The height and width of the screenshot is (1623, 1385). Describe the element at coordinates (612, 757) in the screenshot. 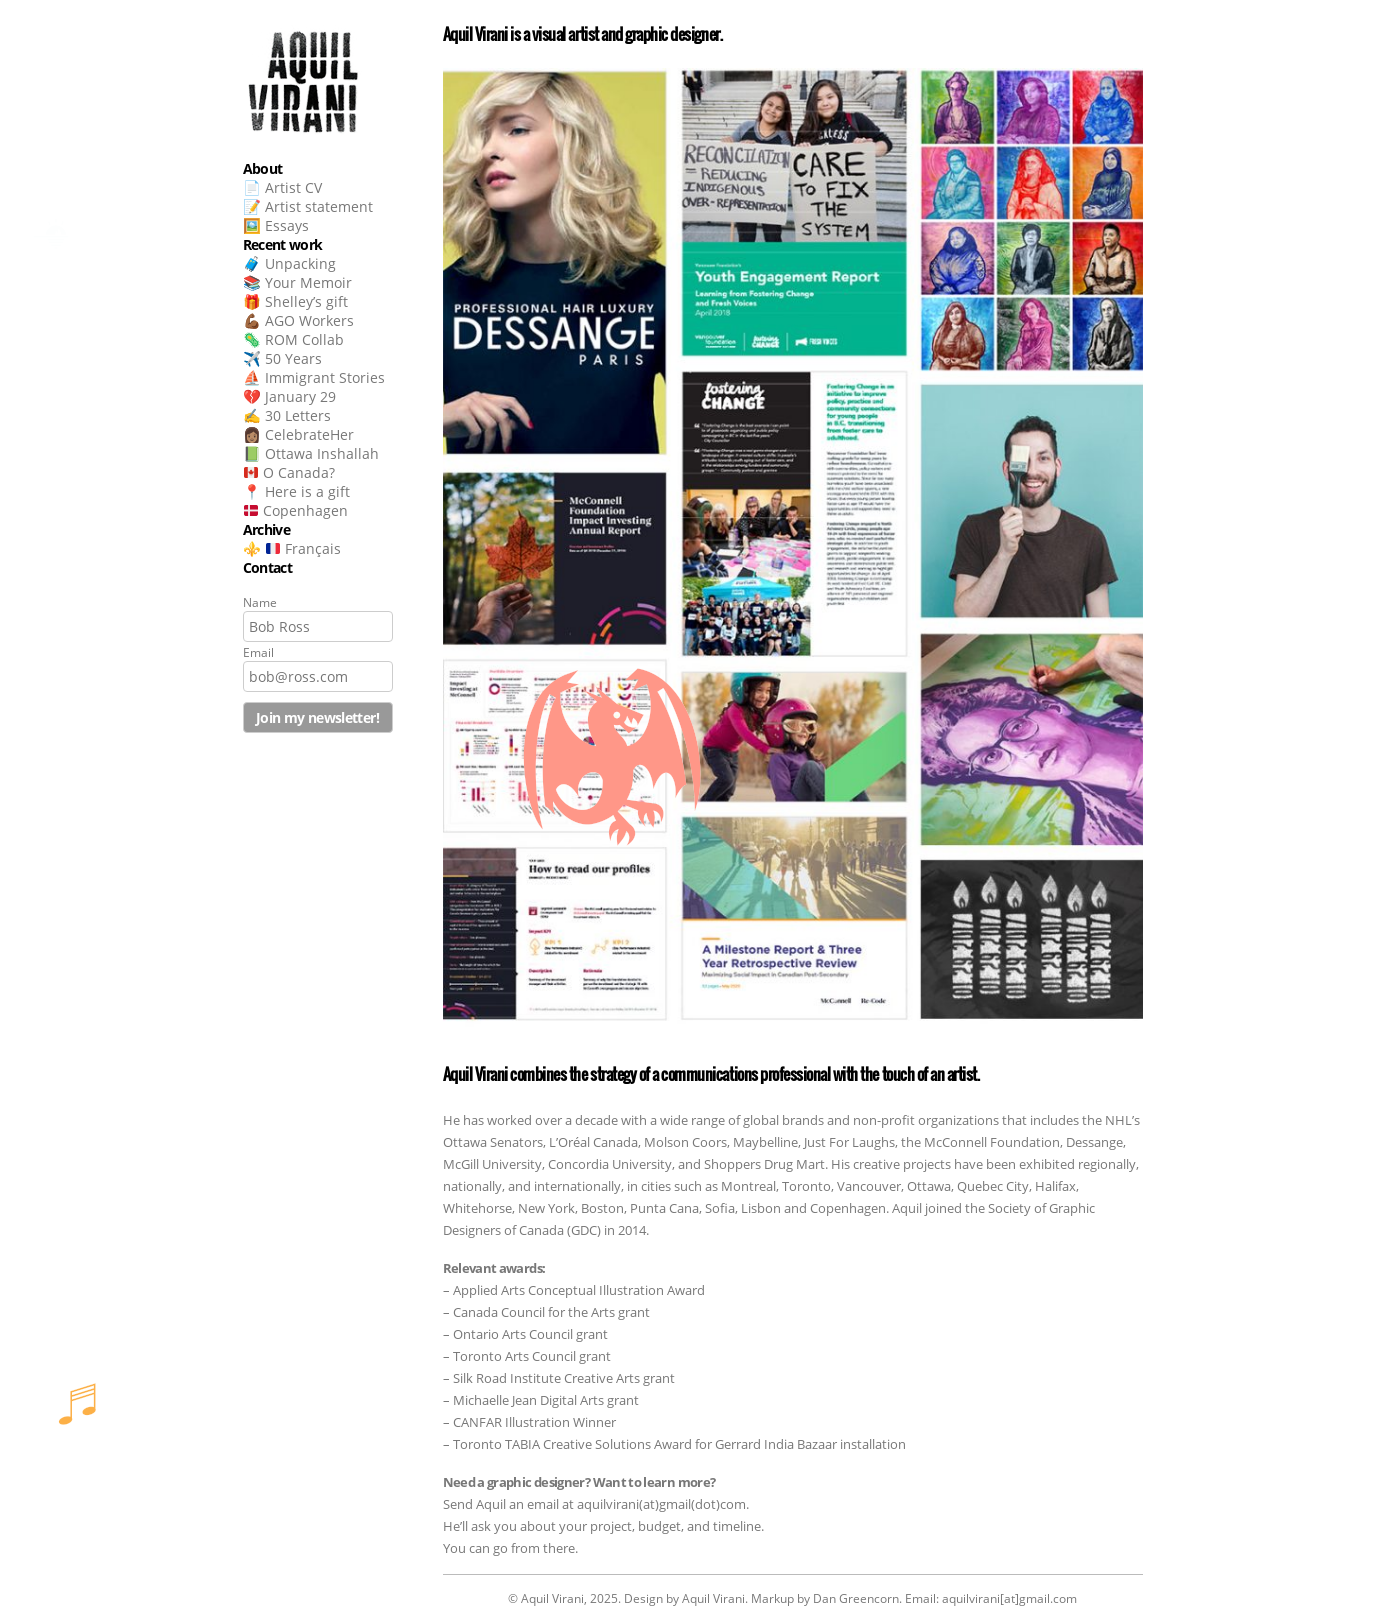

I see `select wyvern character or creature type` at that location.